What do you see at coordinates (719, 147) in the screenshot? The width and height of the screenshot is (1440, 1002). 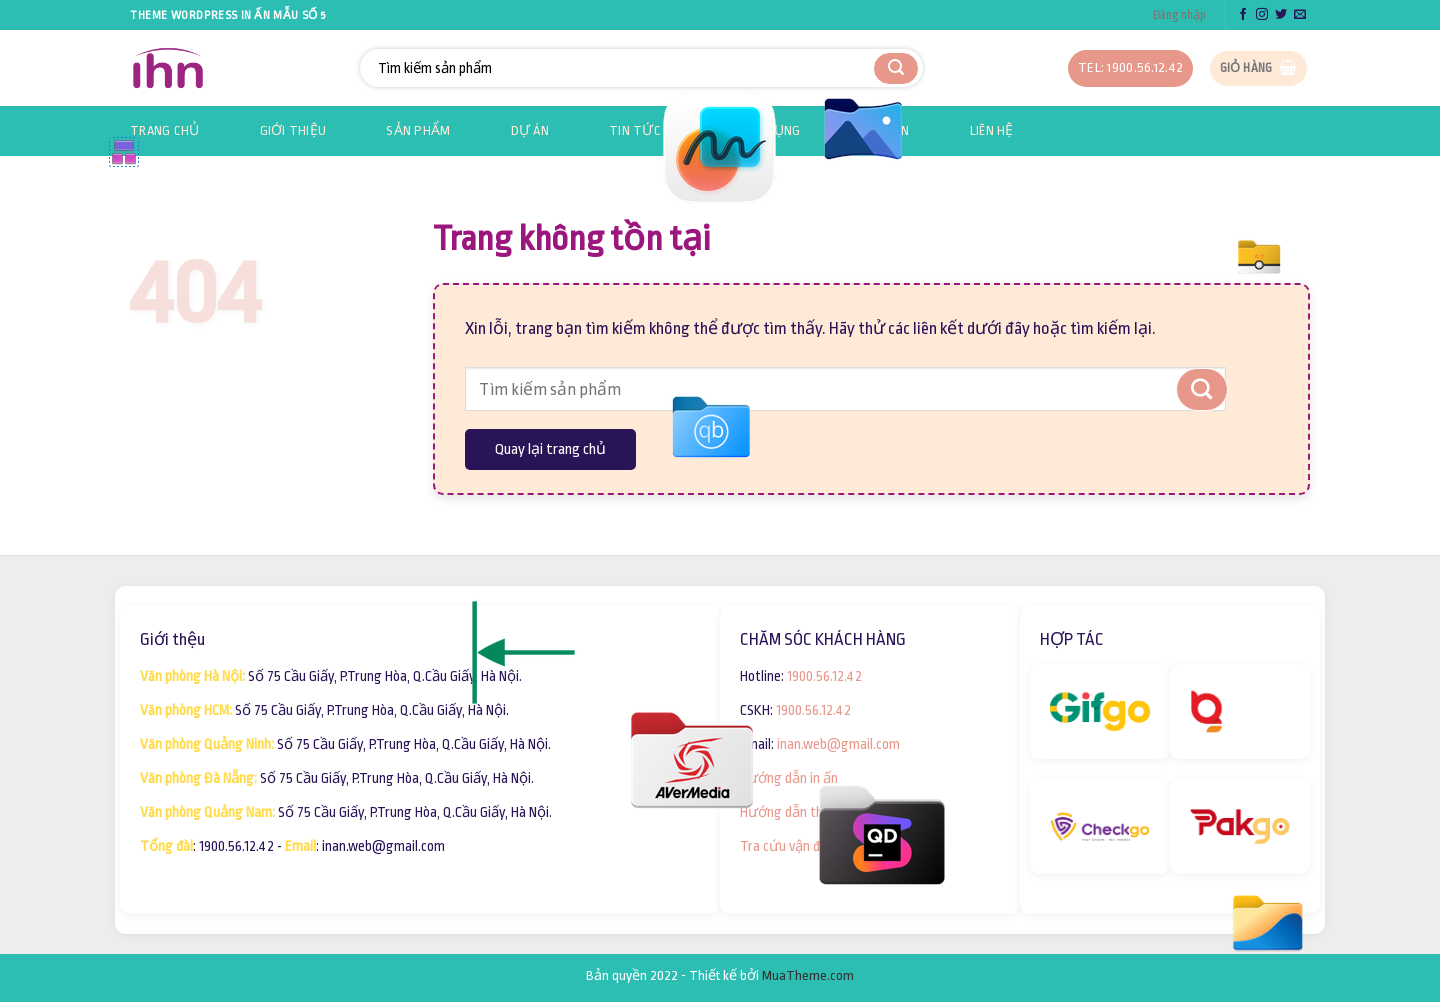 I see `open freeform app for brainstorming and sketching` at bounding box center [719, 147].